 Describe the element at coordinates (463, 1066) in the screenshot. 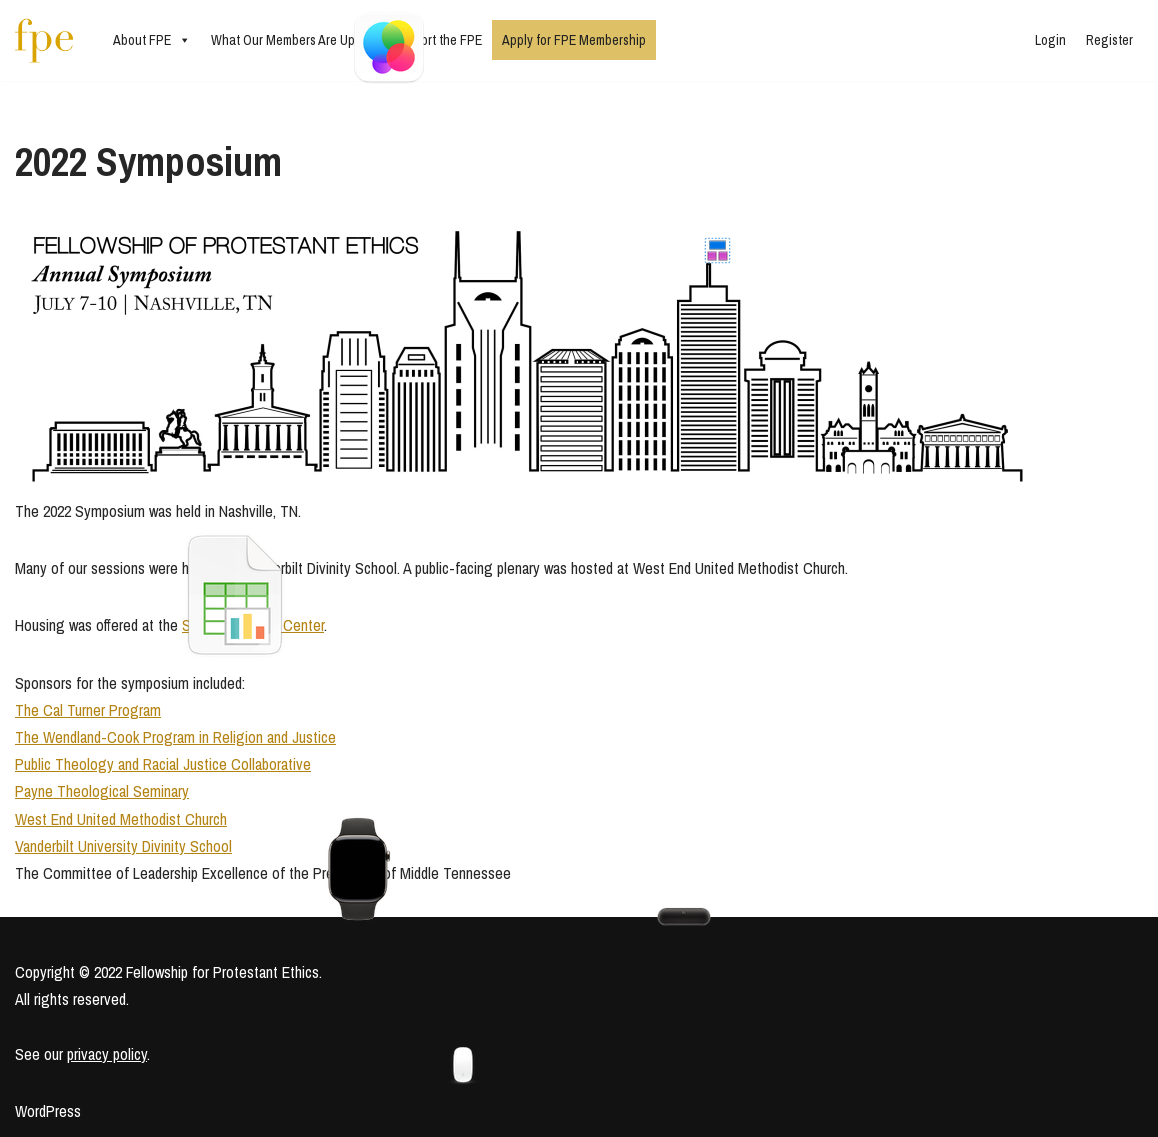

I see `bluetooth mouse connected` at that location.